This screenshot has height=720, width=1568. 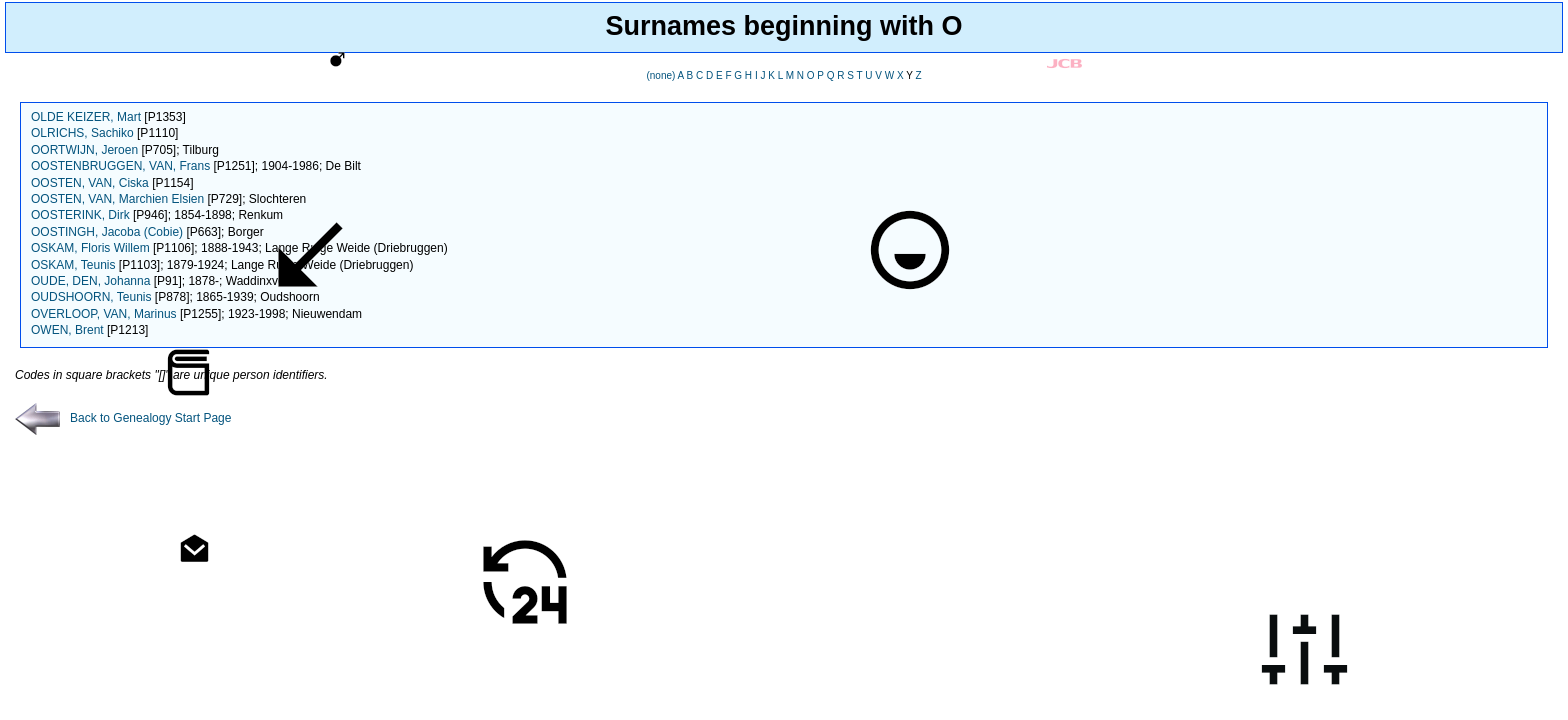 What do you see at coordinates (337, 59) in the screenshot?
I see `indicates male or men's section` at bounding box center [337, 59].